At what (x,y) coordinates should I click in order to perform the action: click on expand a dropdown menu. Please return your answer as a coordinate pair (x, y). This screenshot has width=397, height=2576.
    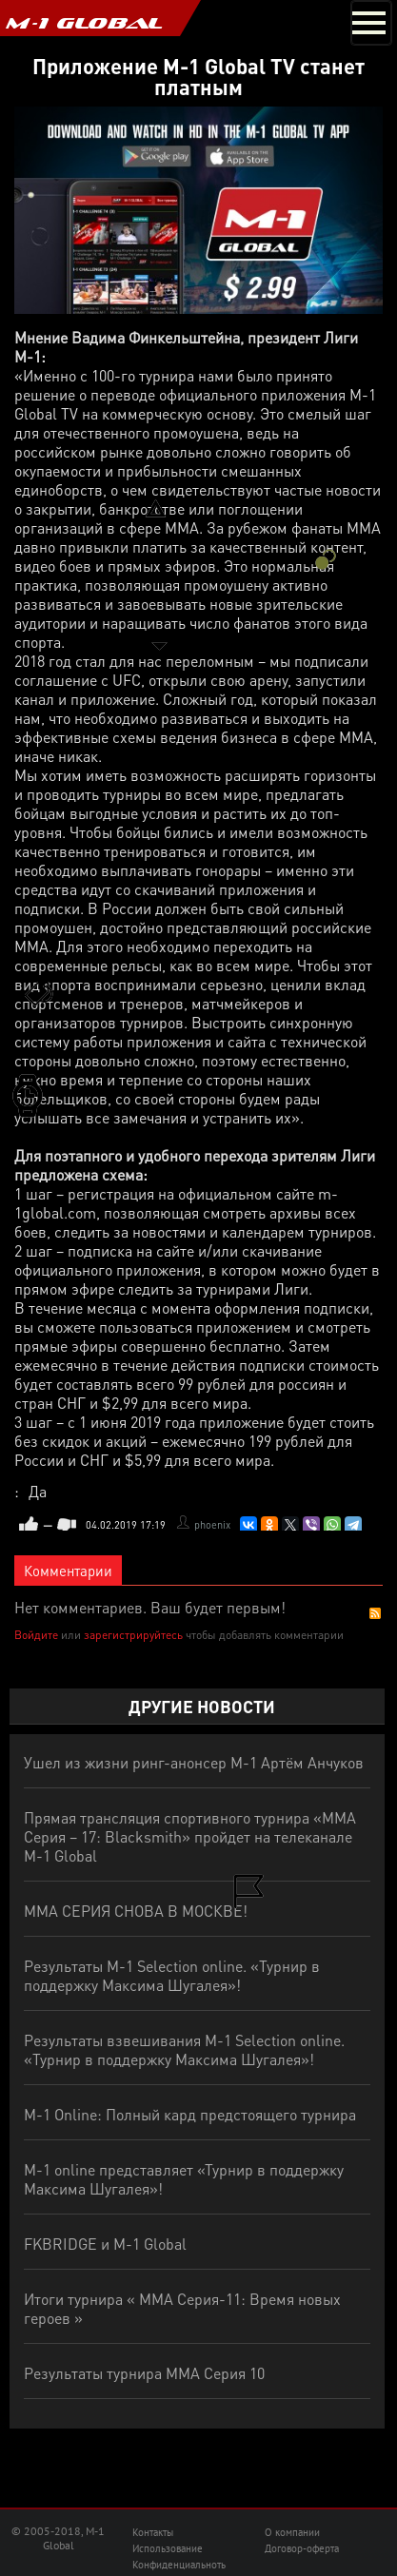
    Looking at the image, I should click on (159, 645).